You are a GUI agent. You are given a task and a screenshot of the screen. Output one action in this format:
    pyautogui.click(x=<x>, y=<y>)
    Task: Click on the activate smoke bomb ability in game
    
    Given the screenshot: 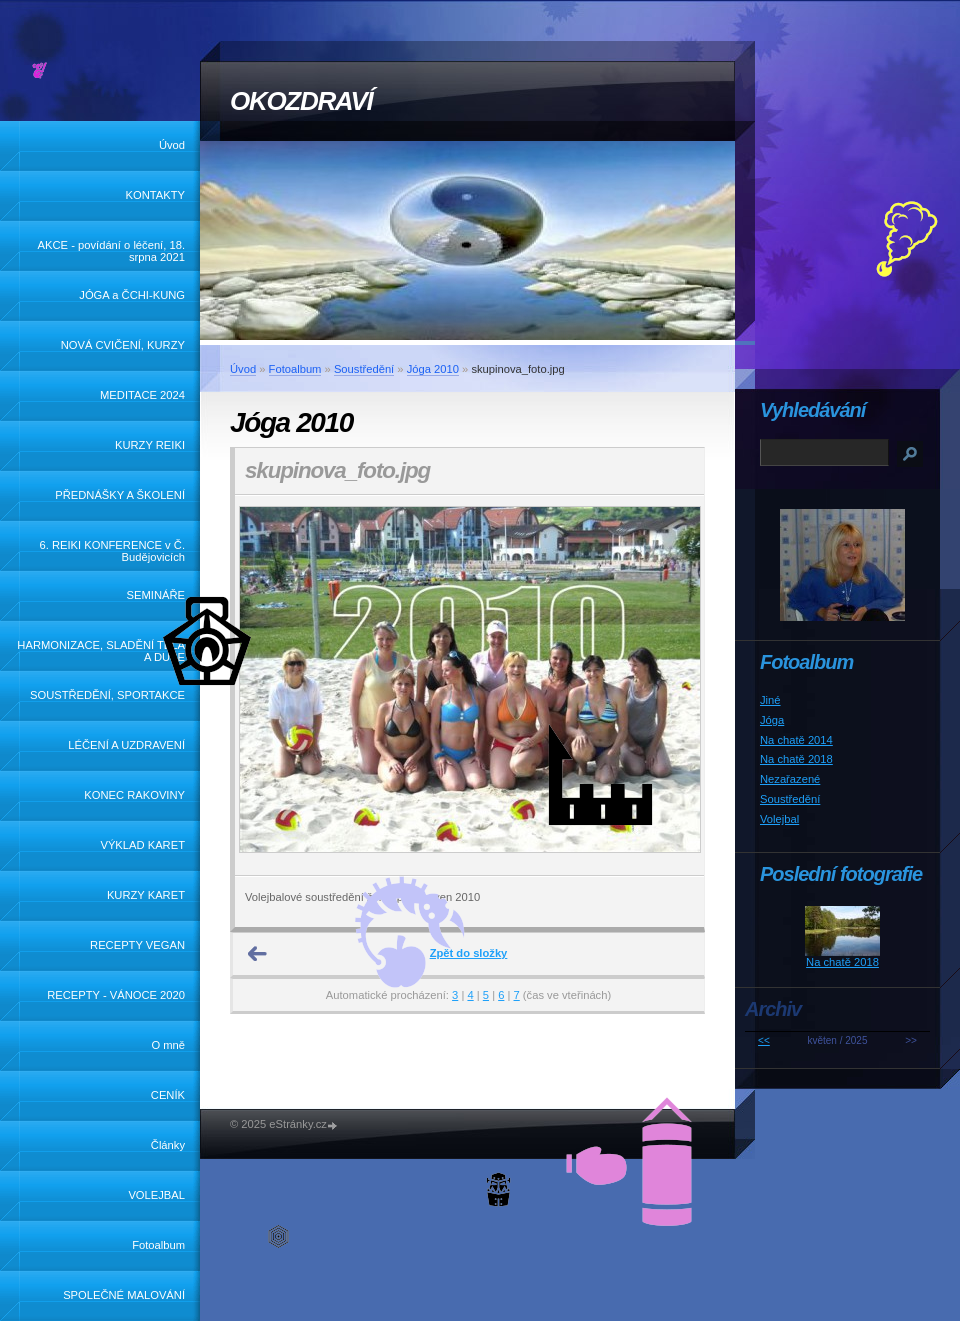 What is the action you would take?
    pyautogui.click(x=907, y=239)
    